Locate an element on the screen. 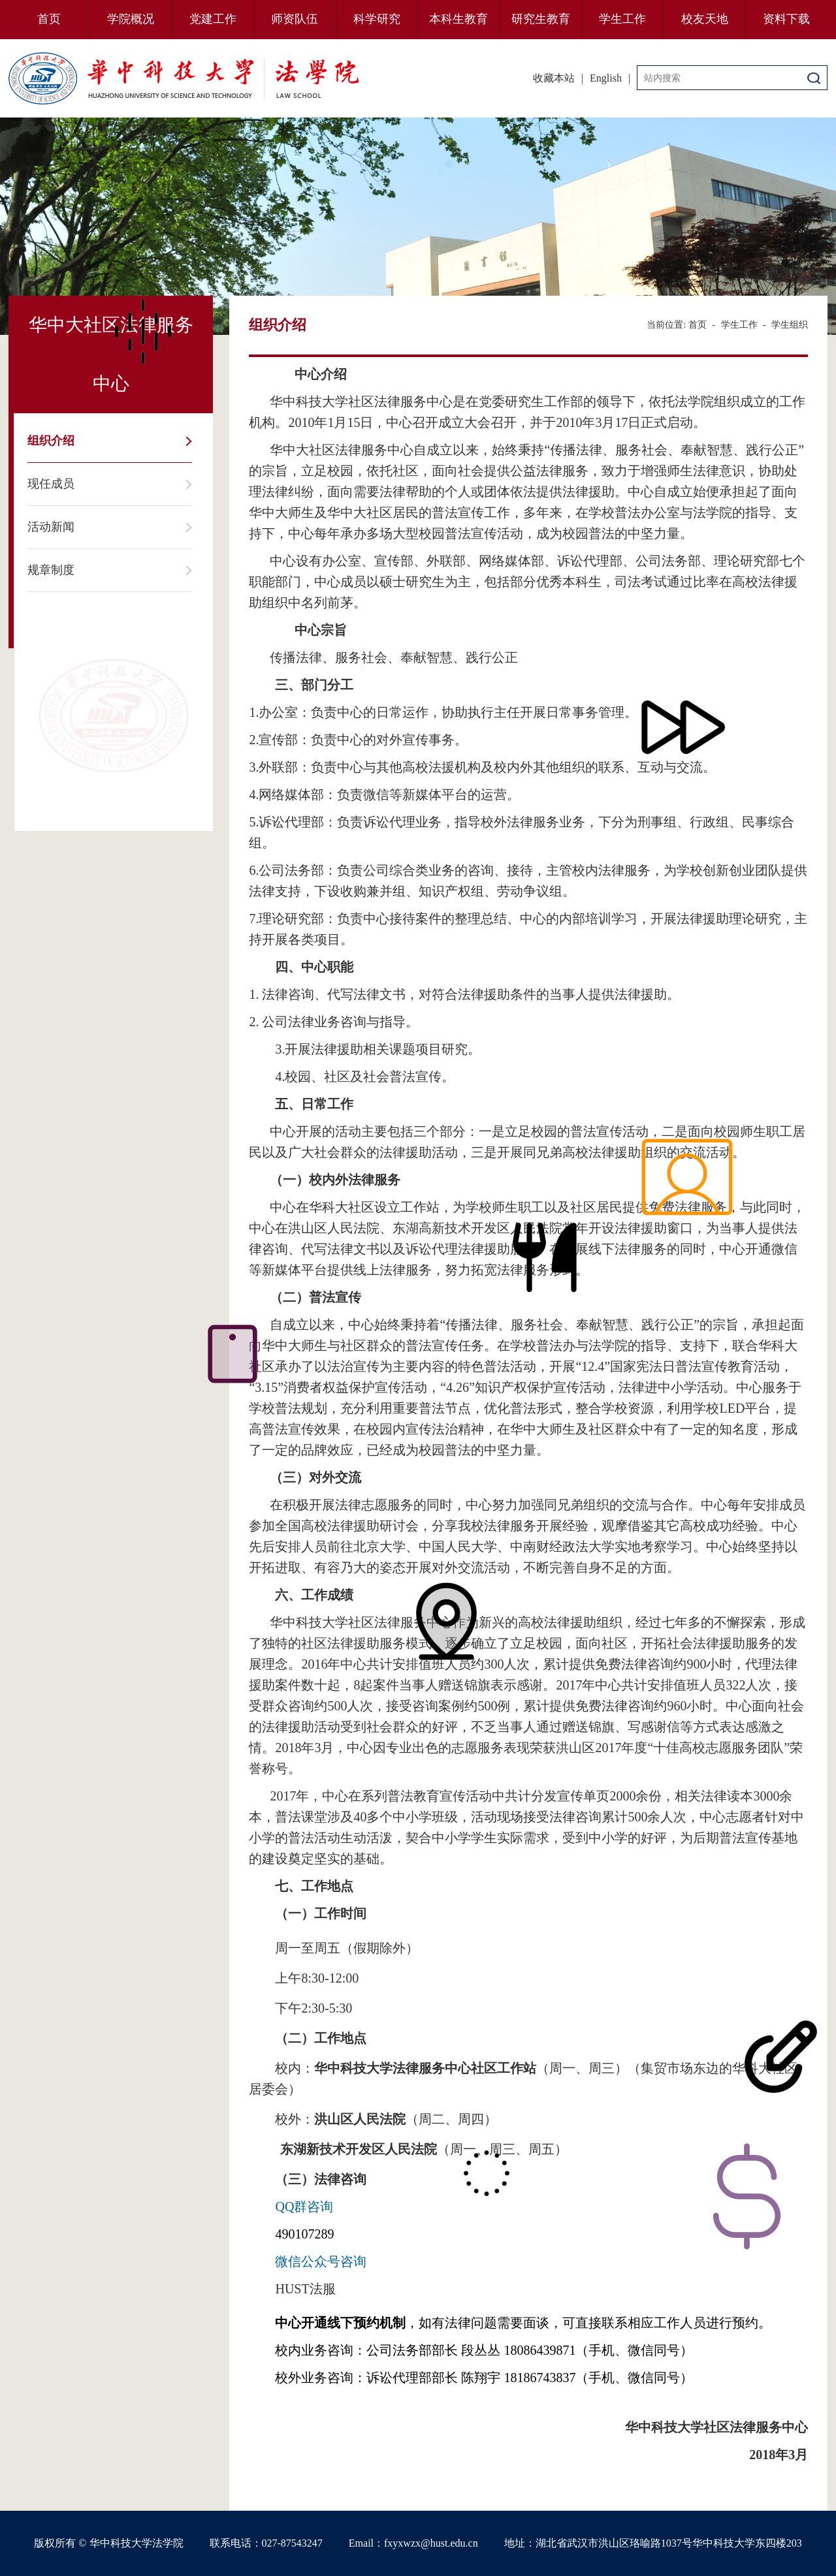 The width and height of the screenshot is (836, 2576). skip forward in media playback is located at coordinates (677, 727).